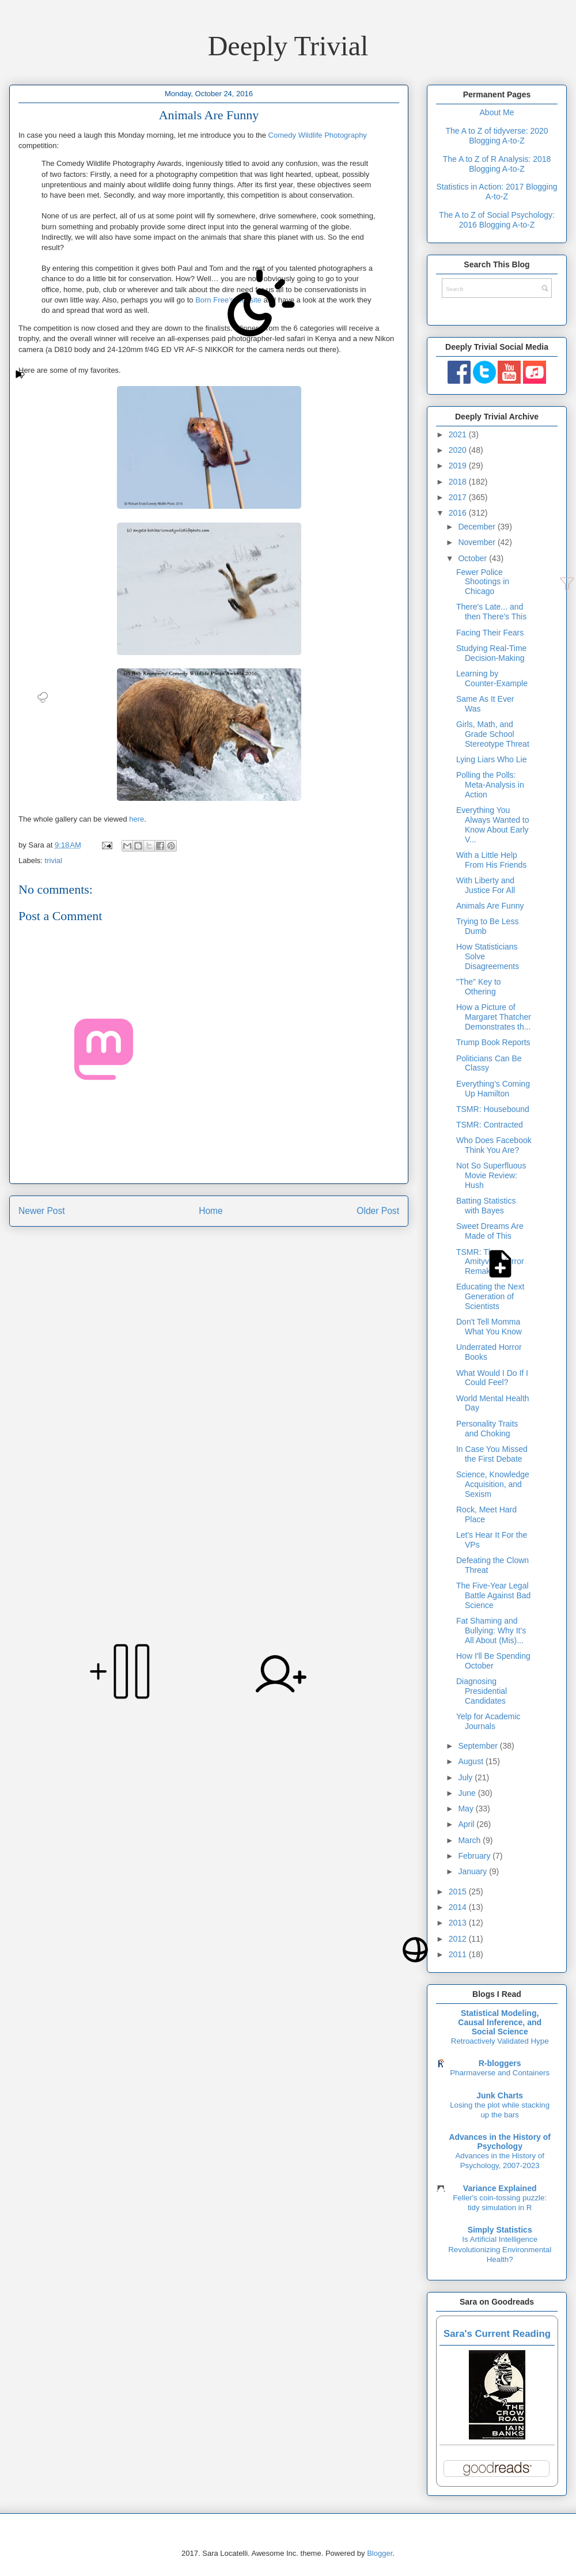  Describe the element at coordinates (43, 697) in the screenshot. I see `indicates foggy weather conditions` at that location.